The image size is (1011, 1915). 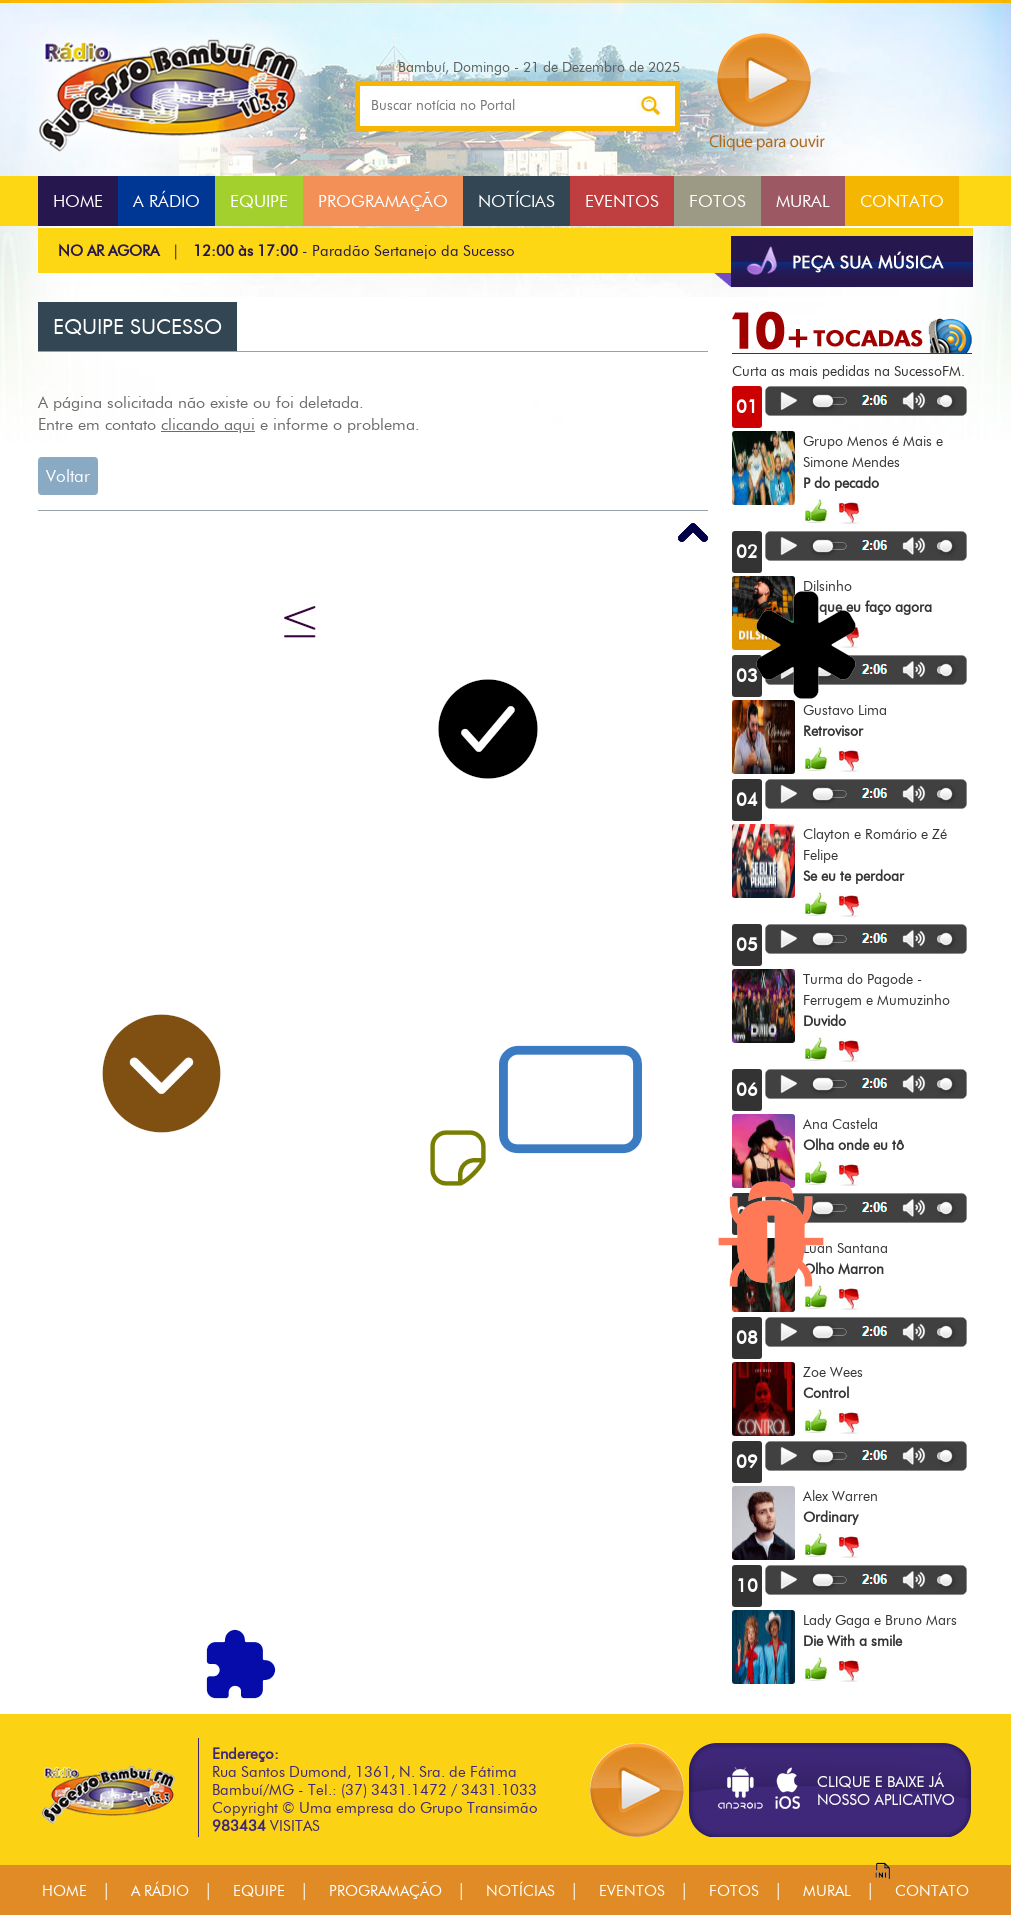 What do you see at coordinates (161, 1073) in the screenshot?
I see `expand to show more content` at bounding box center [161, 1073].